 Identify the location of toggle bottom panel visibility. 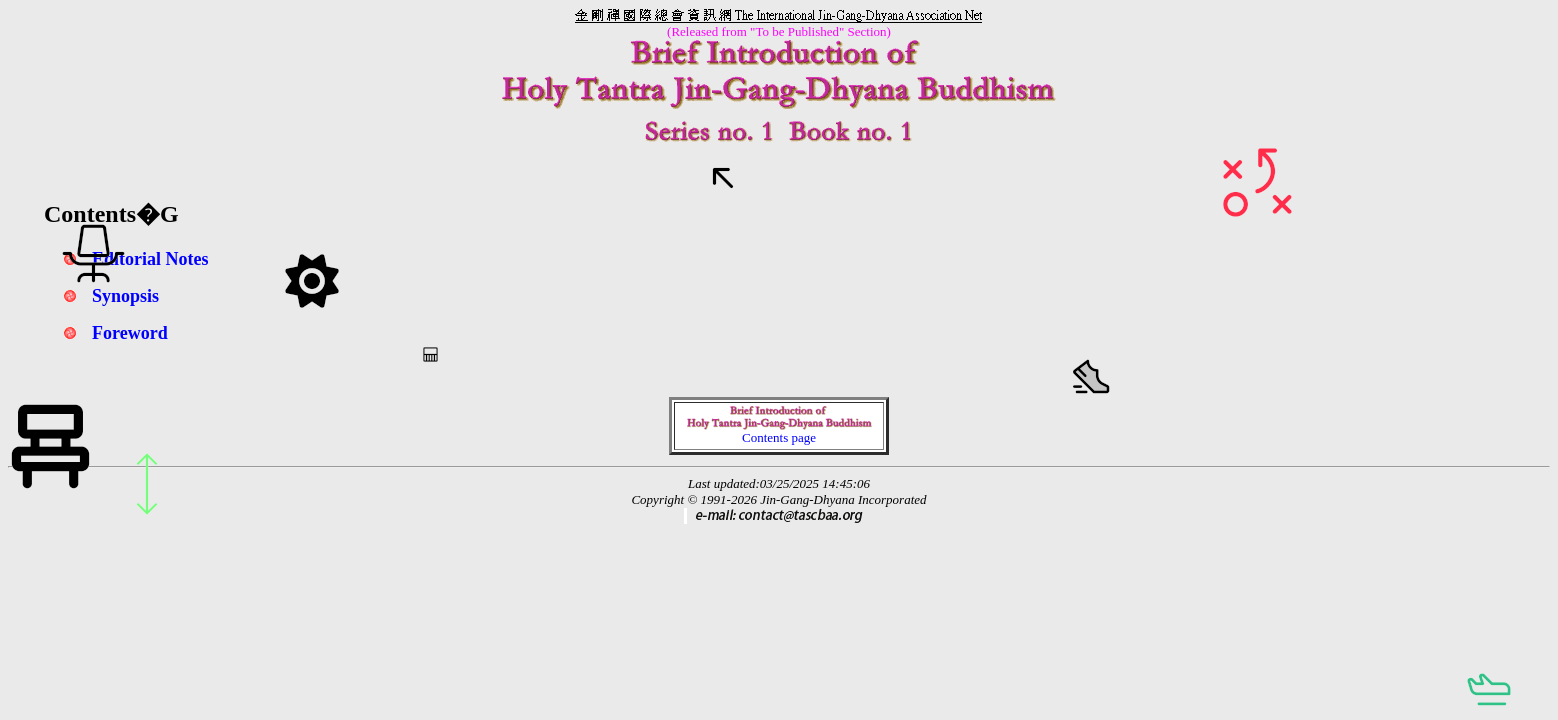
(430, 354).